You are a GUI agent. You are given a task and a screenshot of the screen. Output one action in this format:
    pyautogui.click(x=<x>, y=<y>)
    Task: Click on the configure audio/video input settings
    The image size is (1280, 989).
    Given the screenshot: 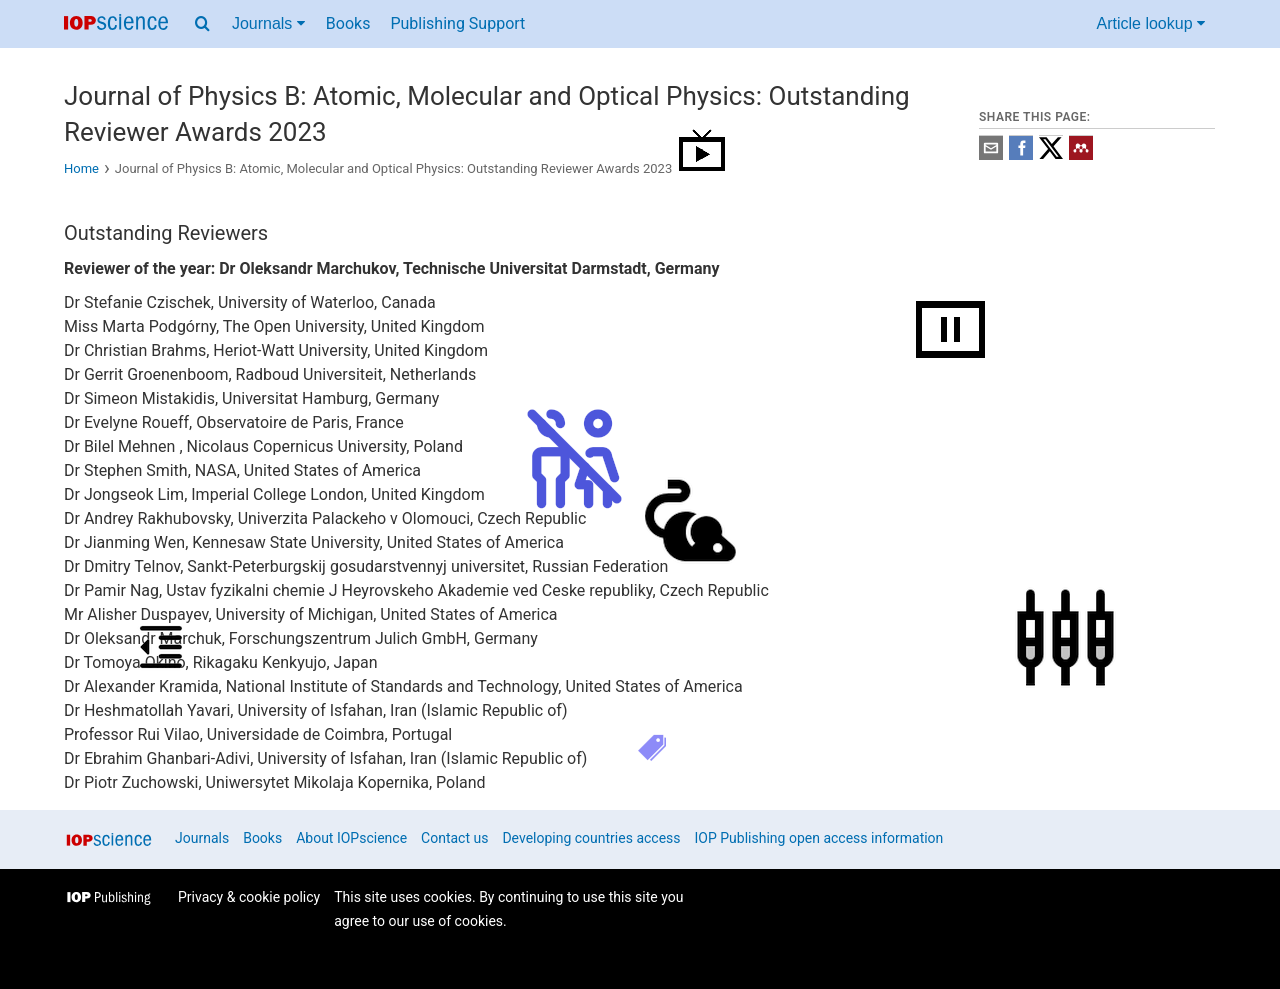 What is the action you would take?
    pyautogui.click(x=1065, y=637)
    